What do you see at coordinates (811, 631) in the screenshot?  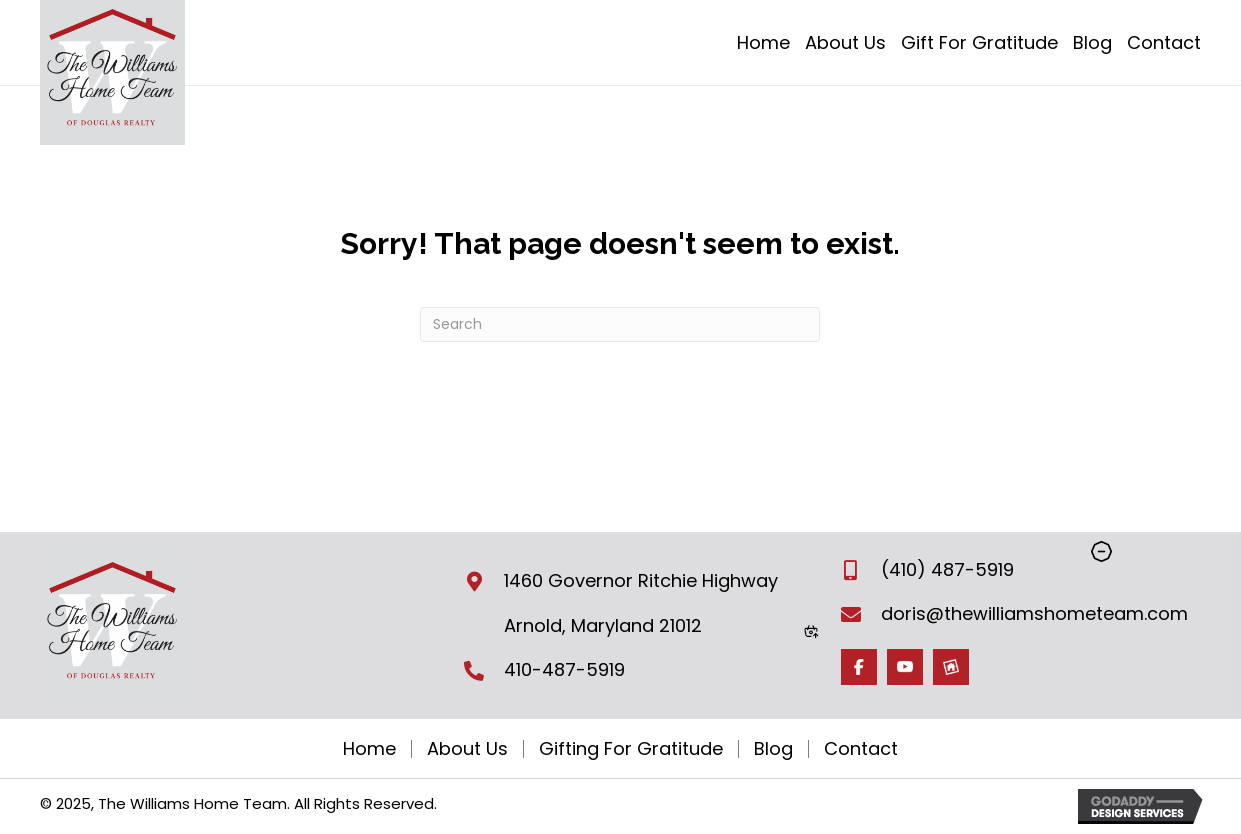 I see `upload items from your basket` at bounding box center [811, 631].